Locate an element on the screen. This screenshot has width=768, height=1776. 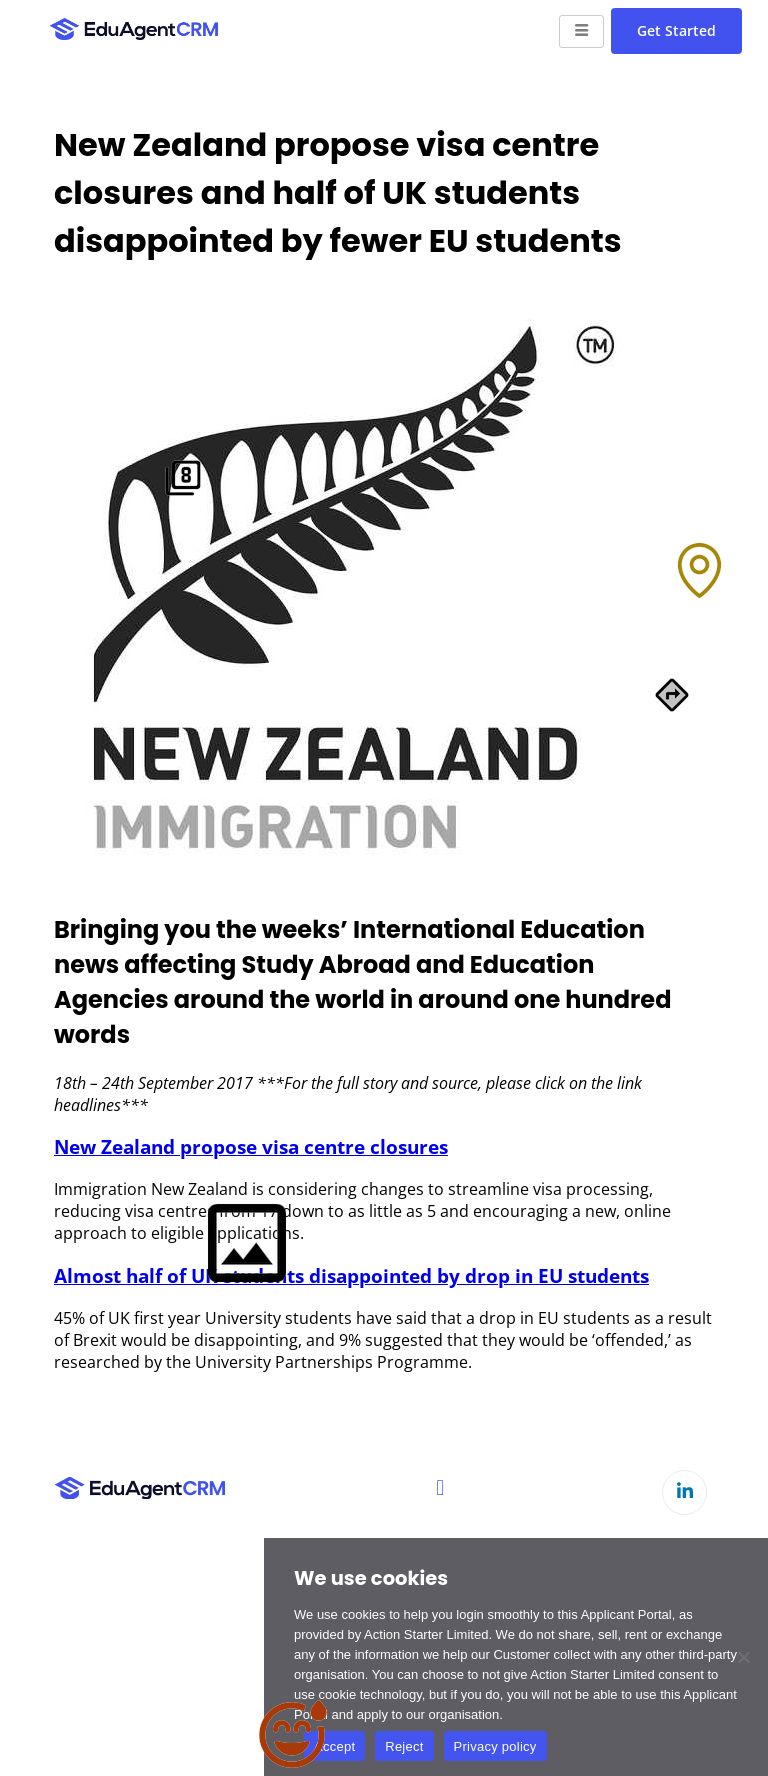
react with a nervous or relieved expression is located at coordinates (292, 1735).